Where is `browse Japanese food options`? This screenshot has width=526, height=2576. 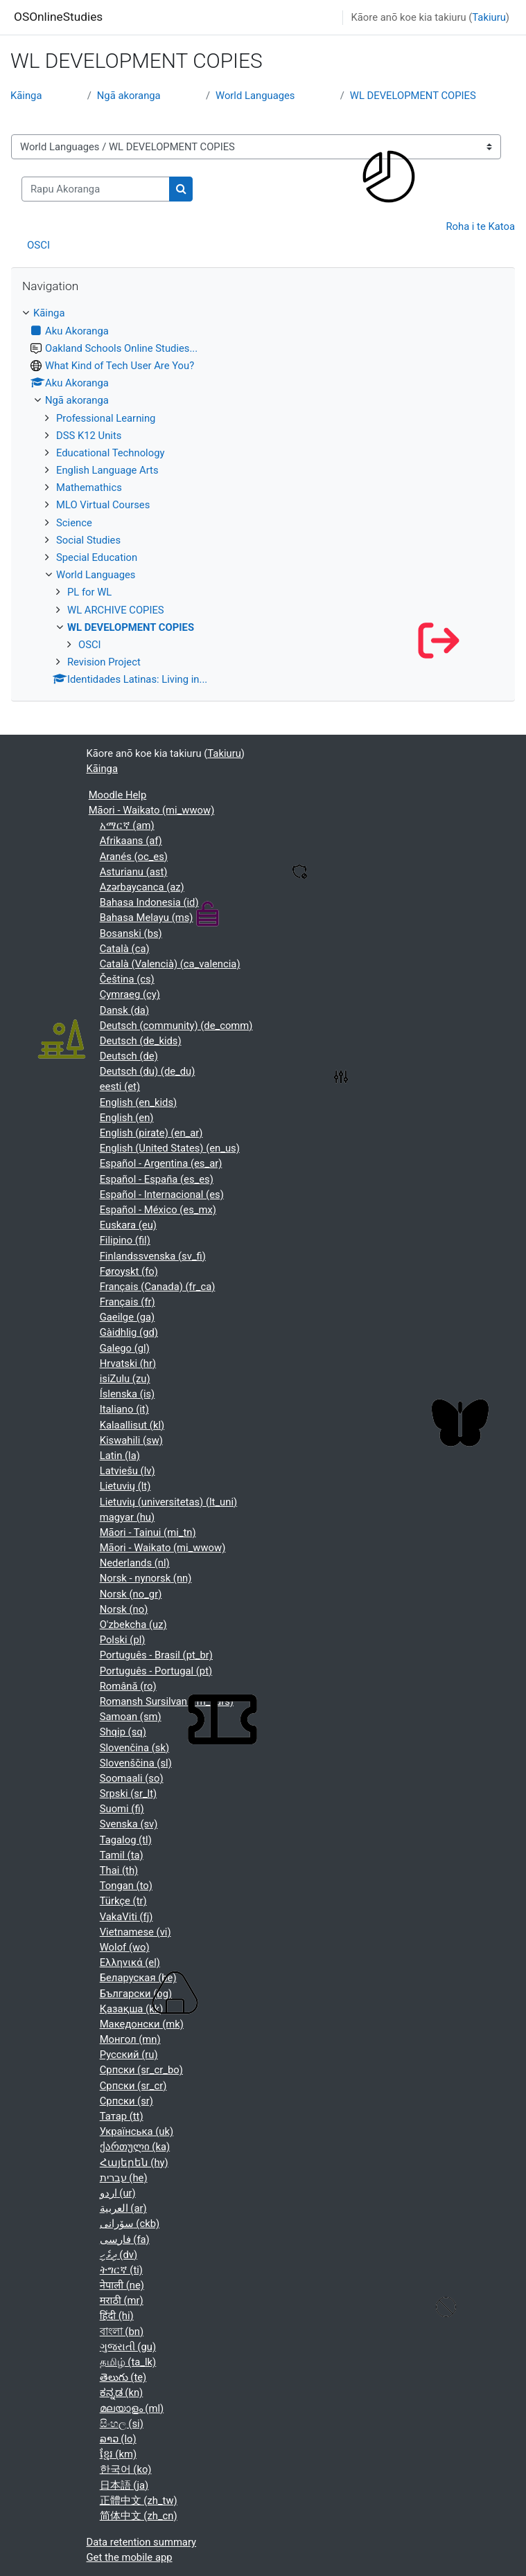
browse Japanese food options is located at coordinates (175, 1992).